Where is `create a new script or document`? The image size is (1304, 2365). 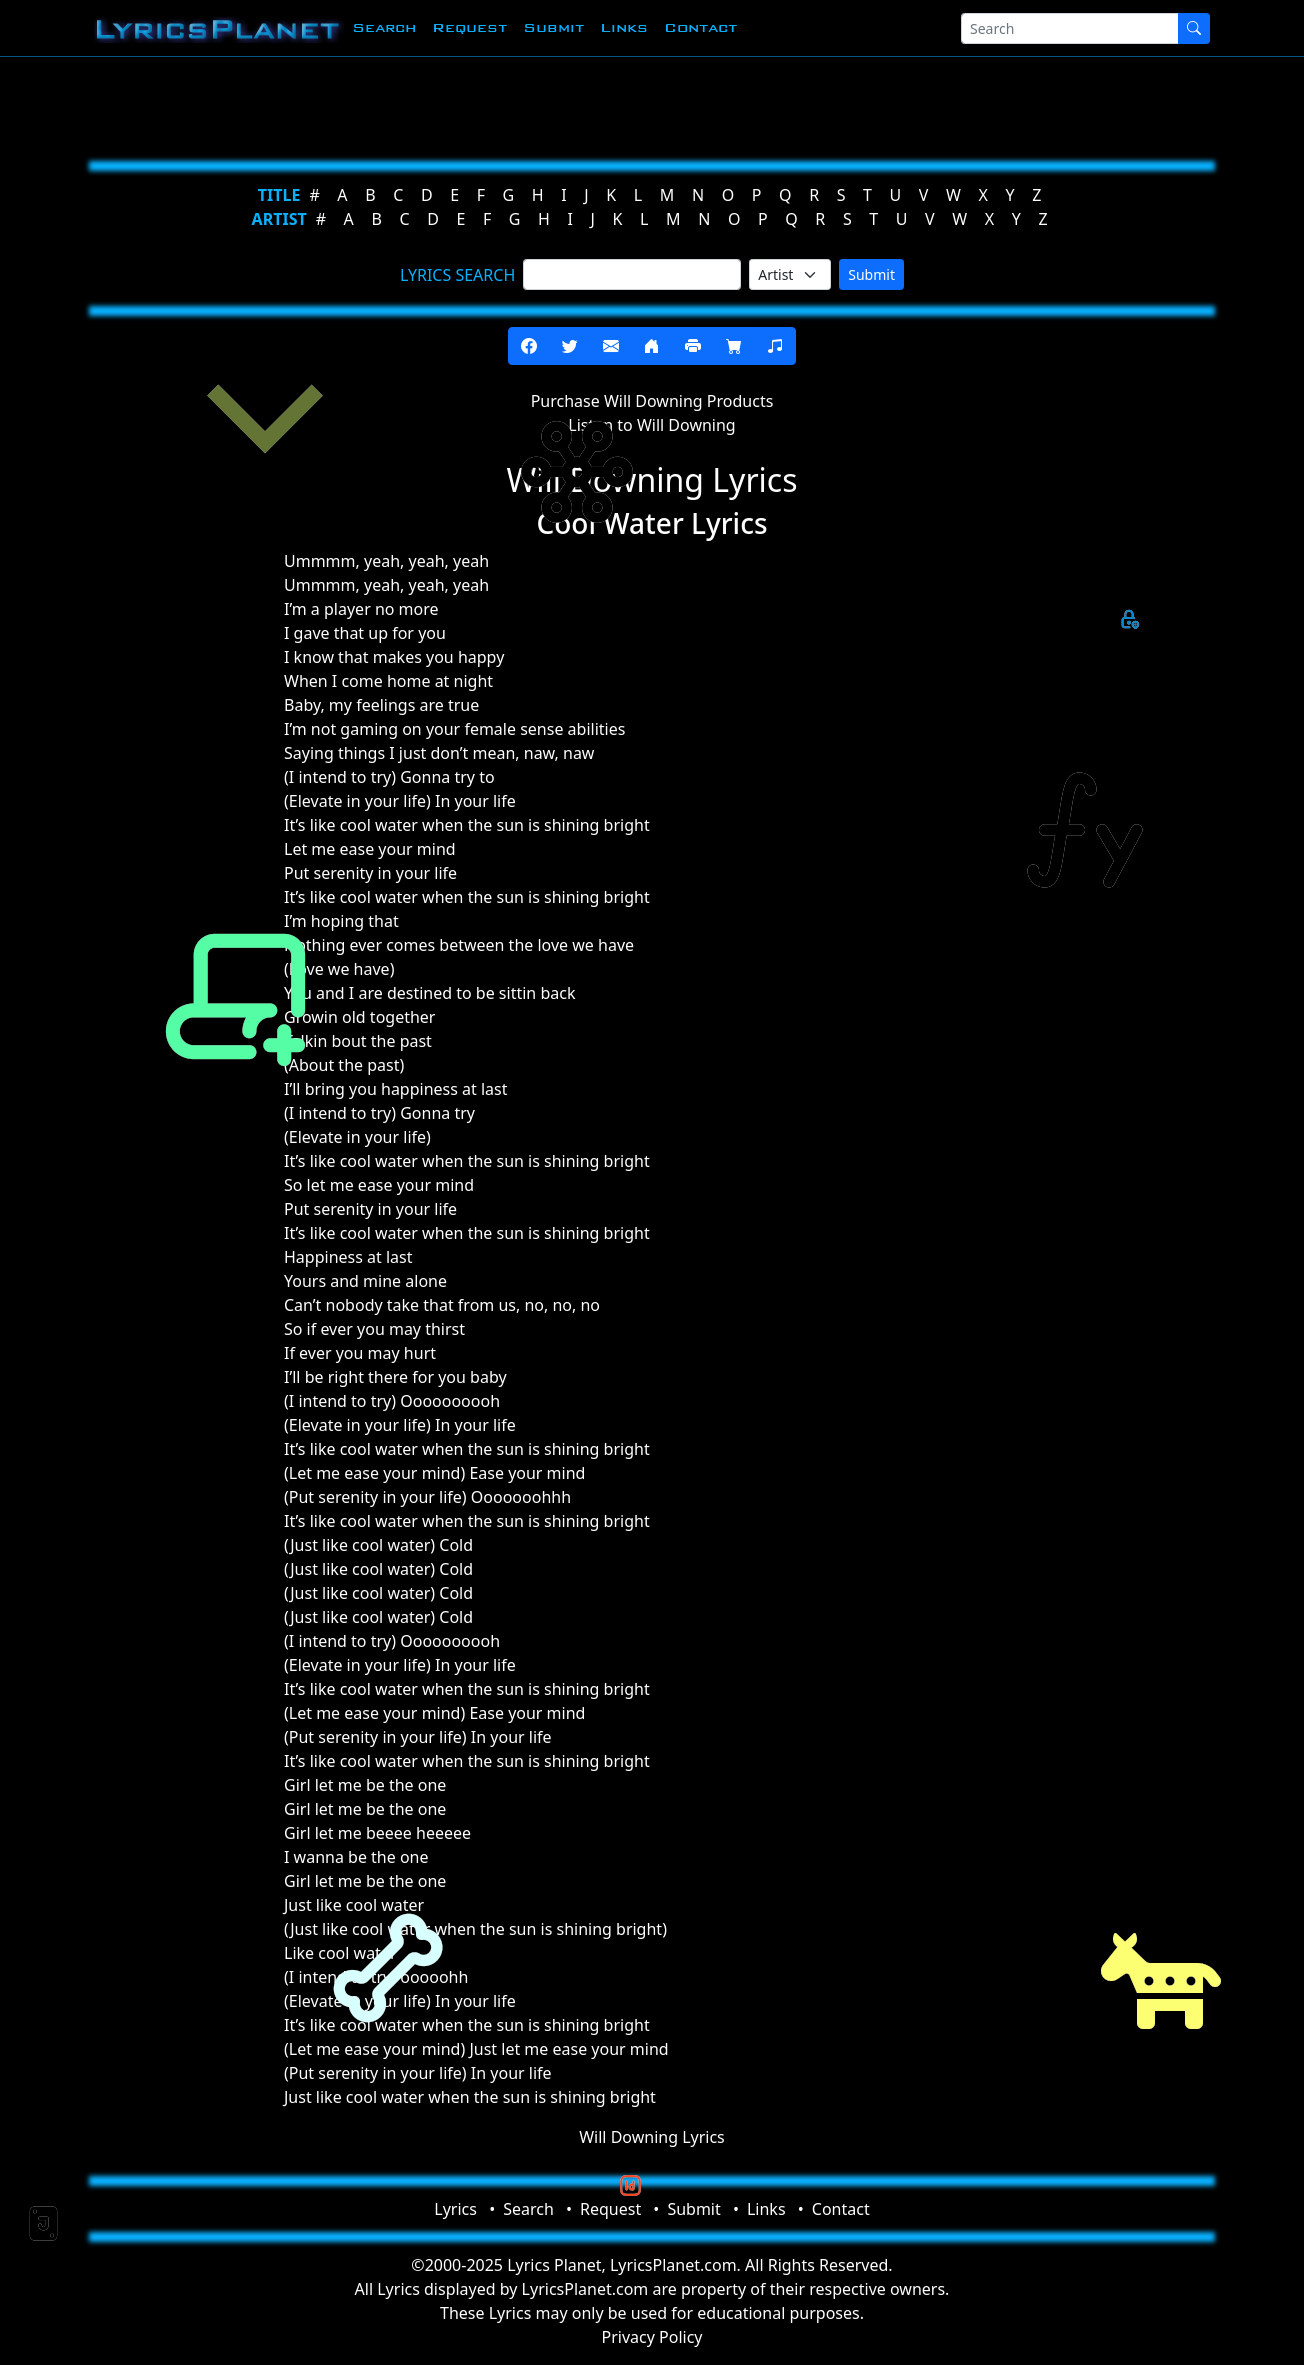 create a new script or document is located at coordinates (235, 996).